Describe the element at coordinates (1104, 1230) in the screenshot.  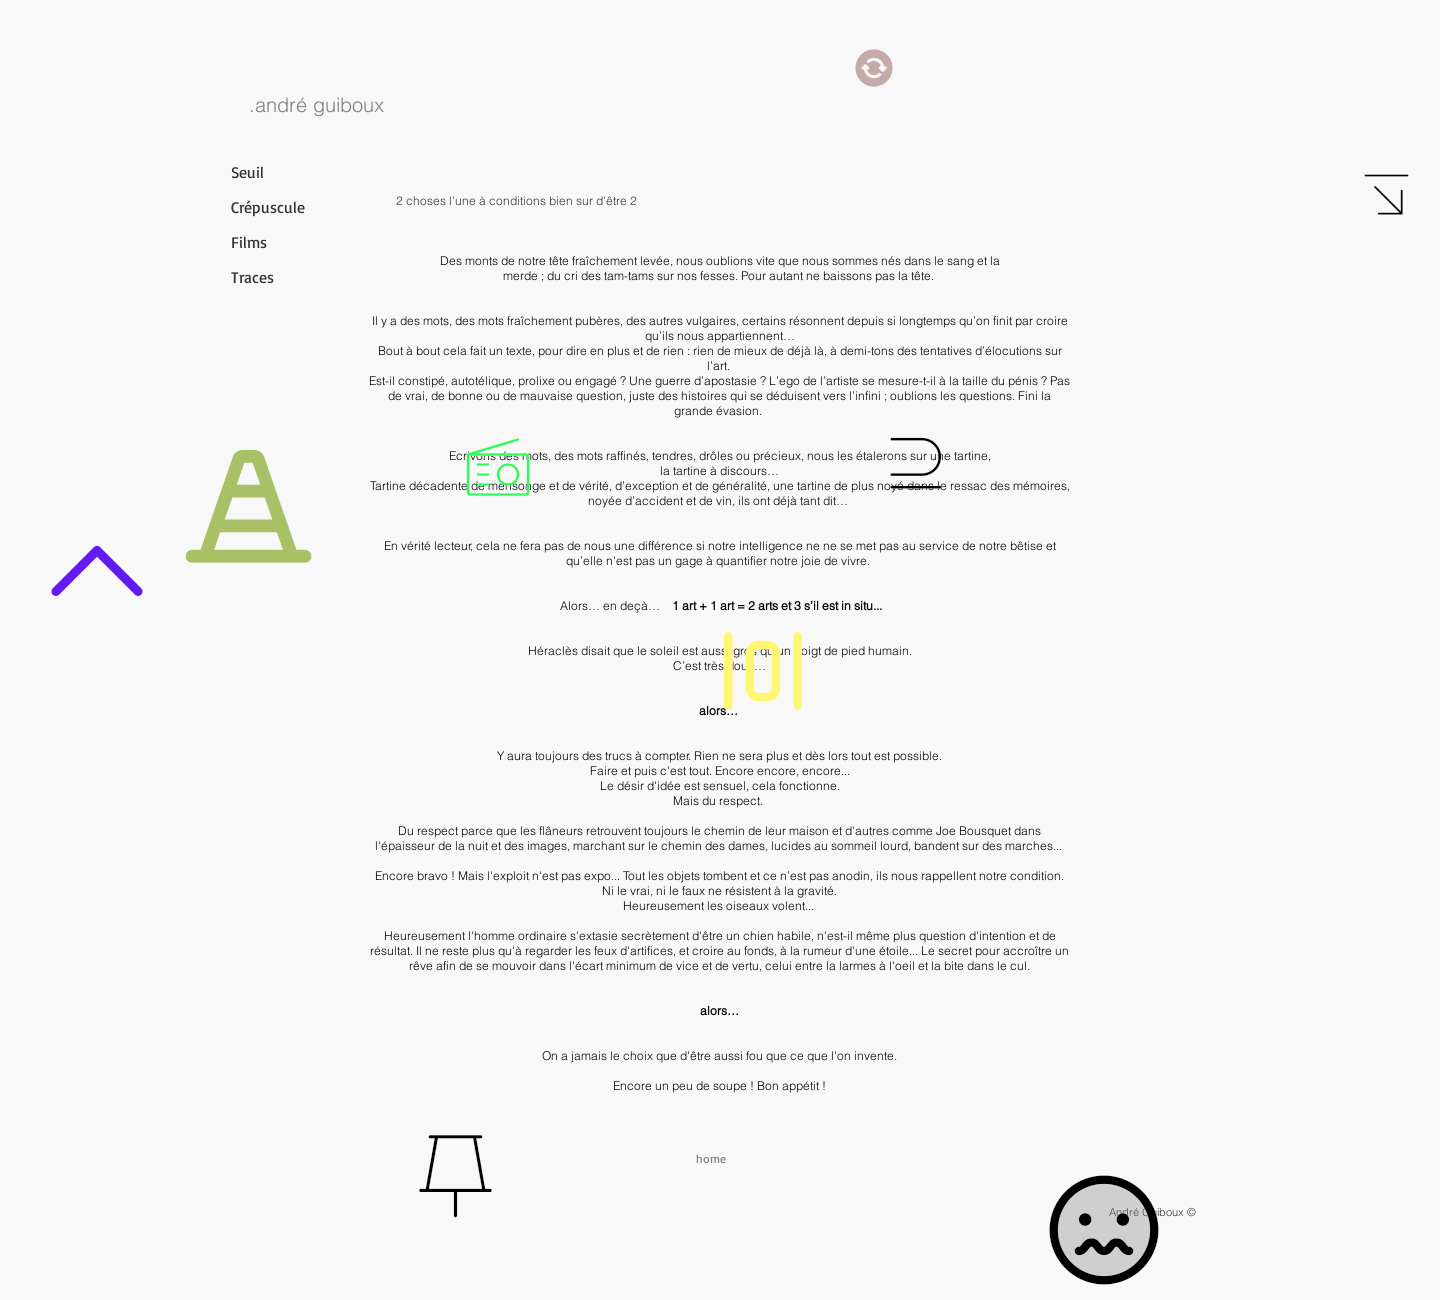
I see `indicates nervous or anxious status` at that location.